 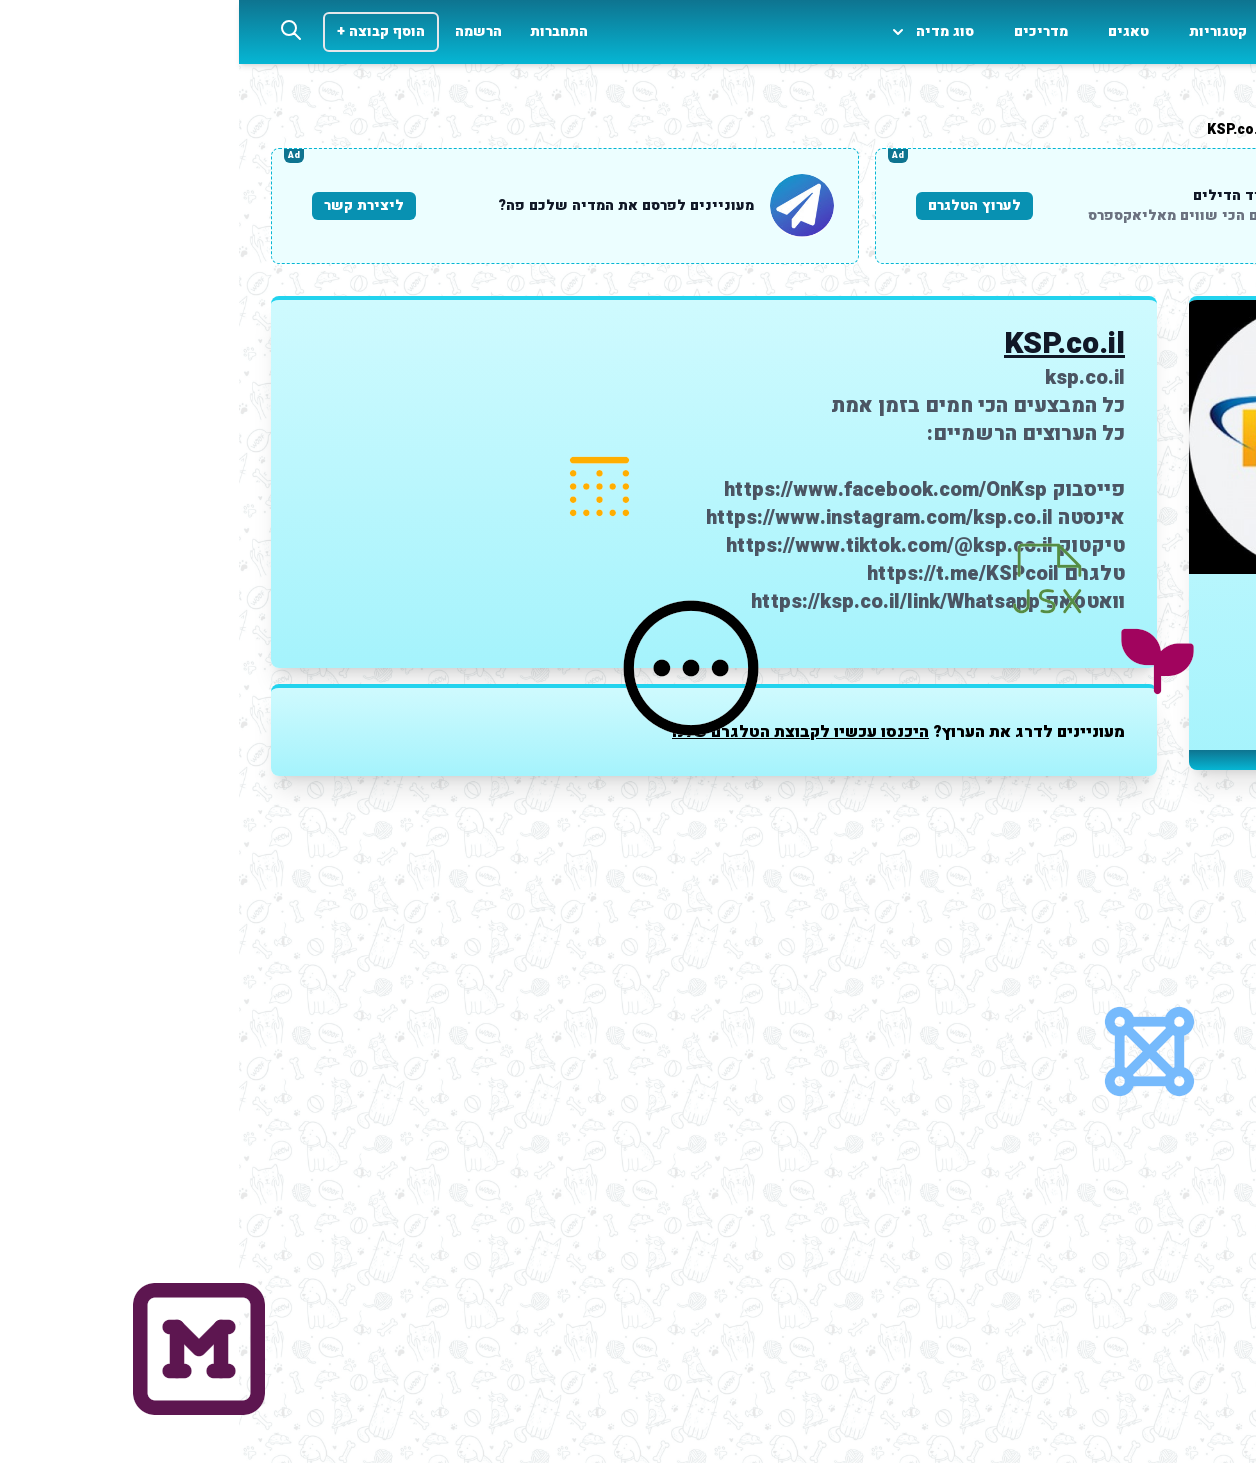 I want to click on open Medium app, so click(x=199, y=1349).